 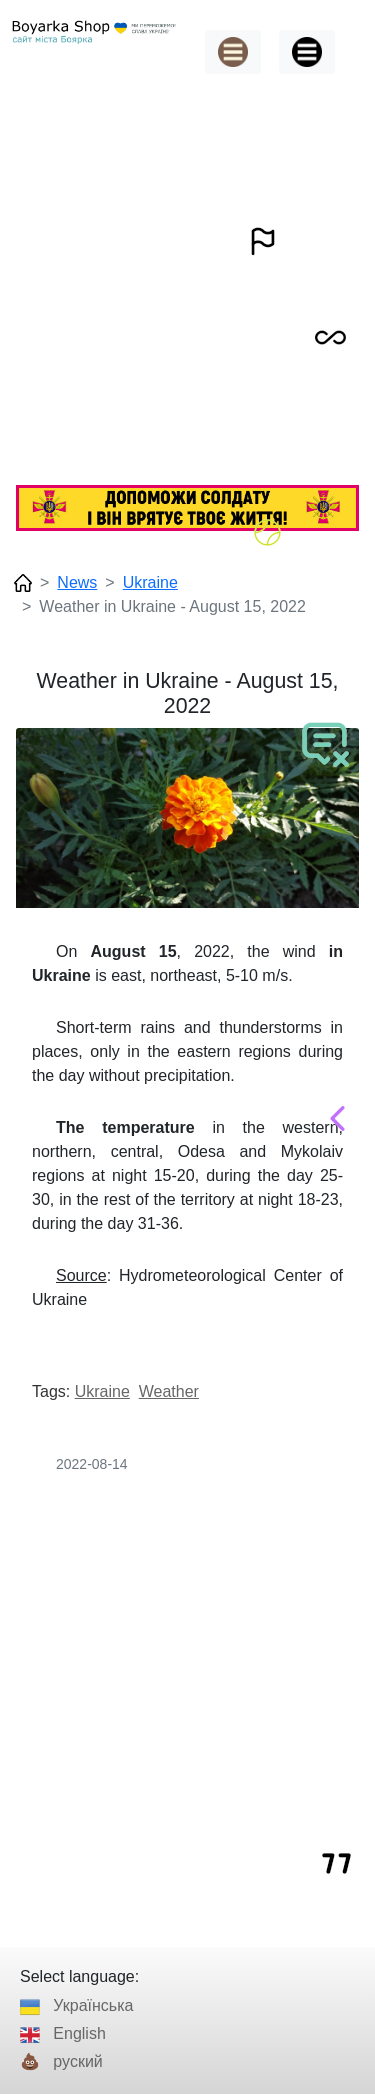 I want to click on delete a message or conversation, so click(x=324, y=742).